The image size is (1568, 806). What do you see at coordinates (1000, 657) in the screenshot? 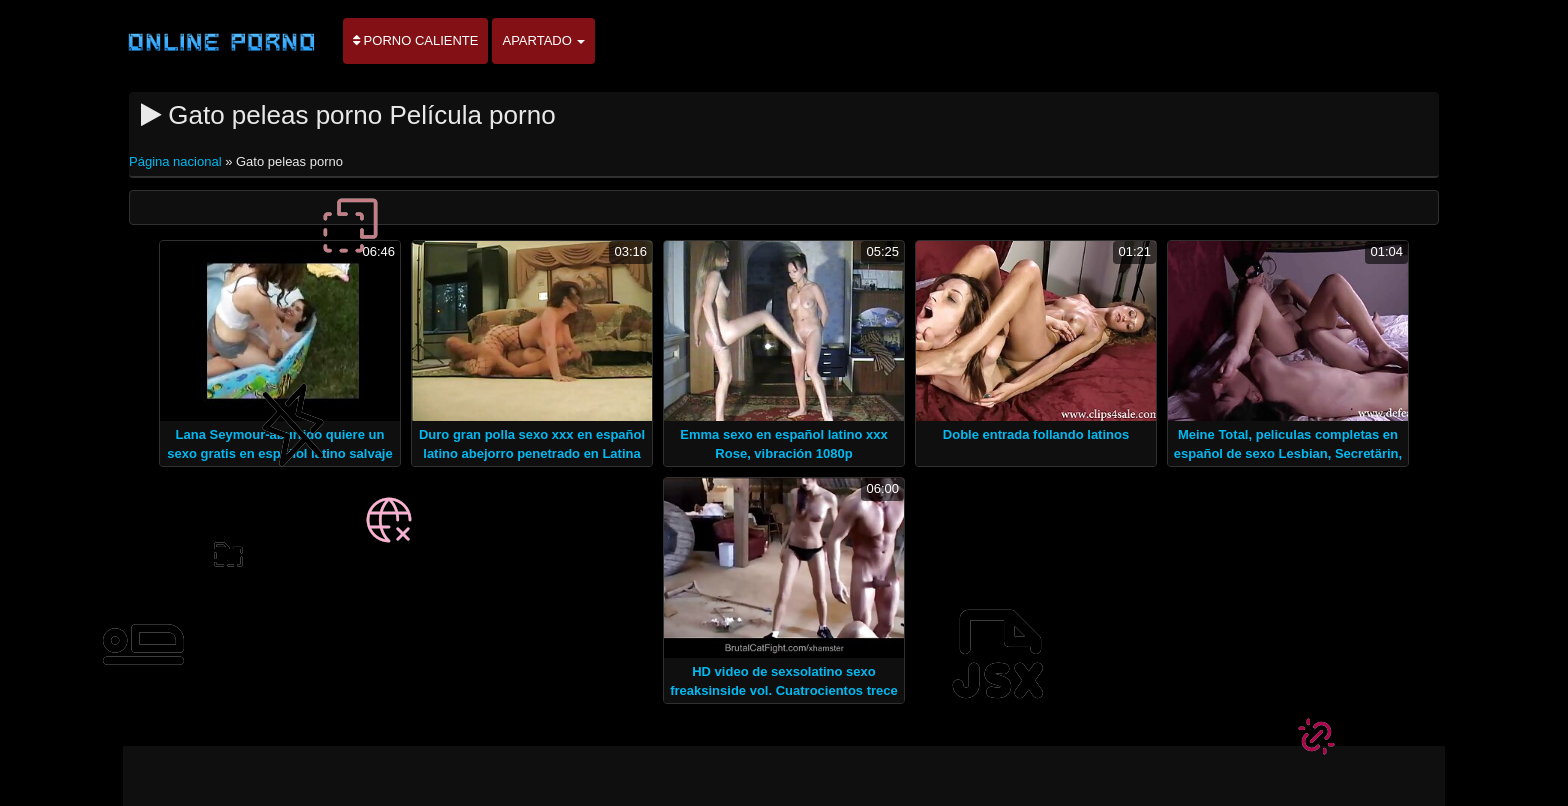
I see `jsx file type indicator` at bounding box center [1000, 657].